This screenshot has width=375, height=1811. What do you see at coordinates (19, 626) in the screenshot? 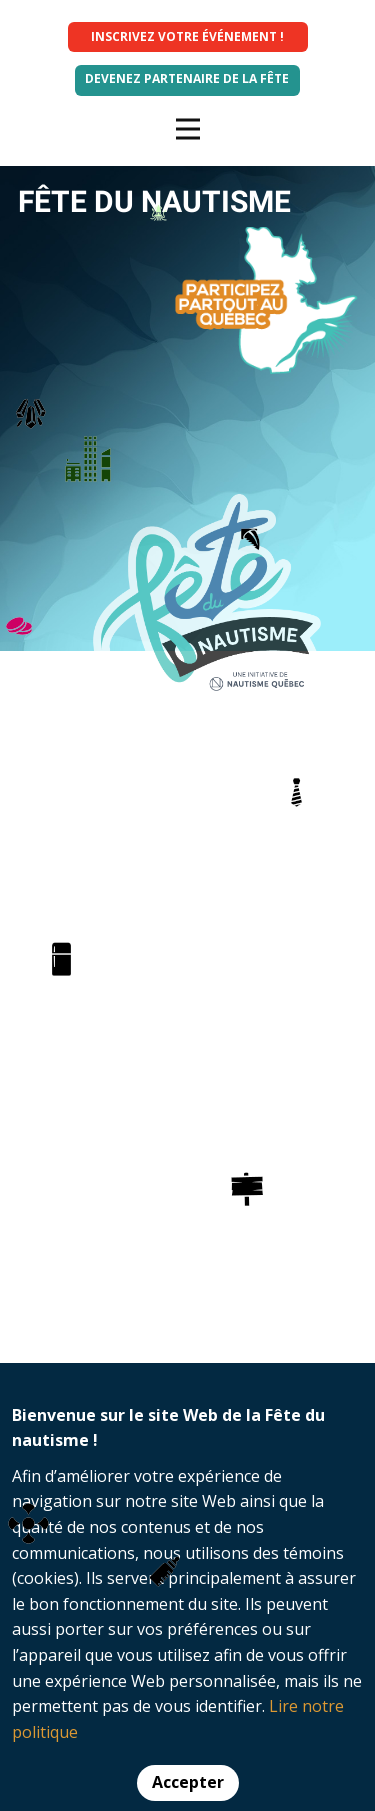
I see `view your coin balance or currency` at bounding box center [19, 626].